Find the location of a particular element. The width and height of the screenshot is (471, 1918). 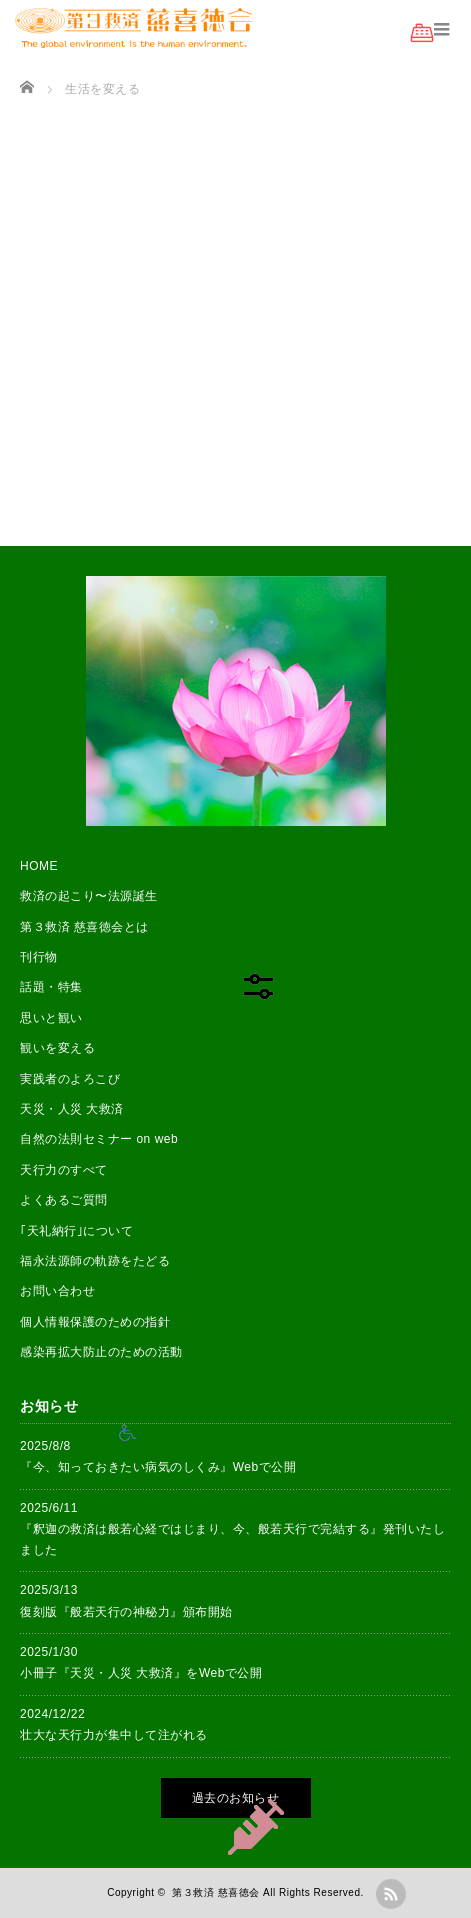

access vaccination or medical records is located at coordinates (256, 1827).